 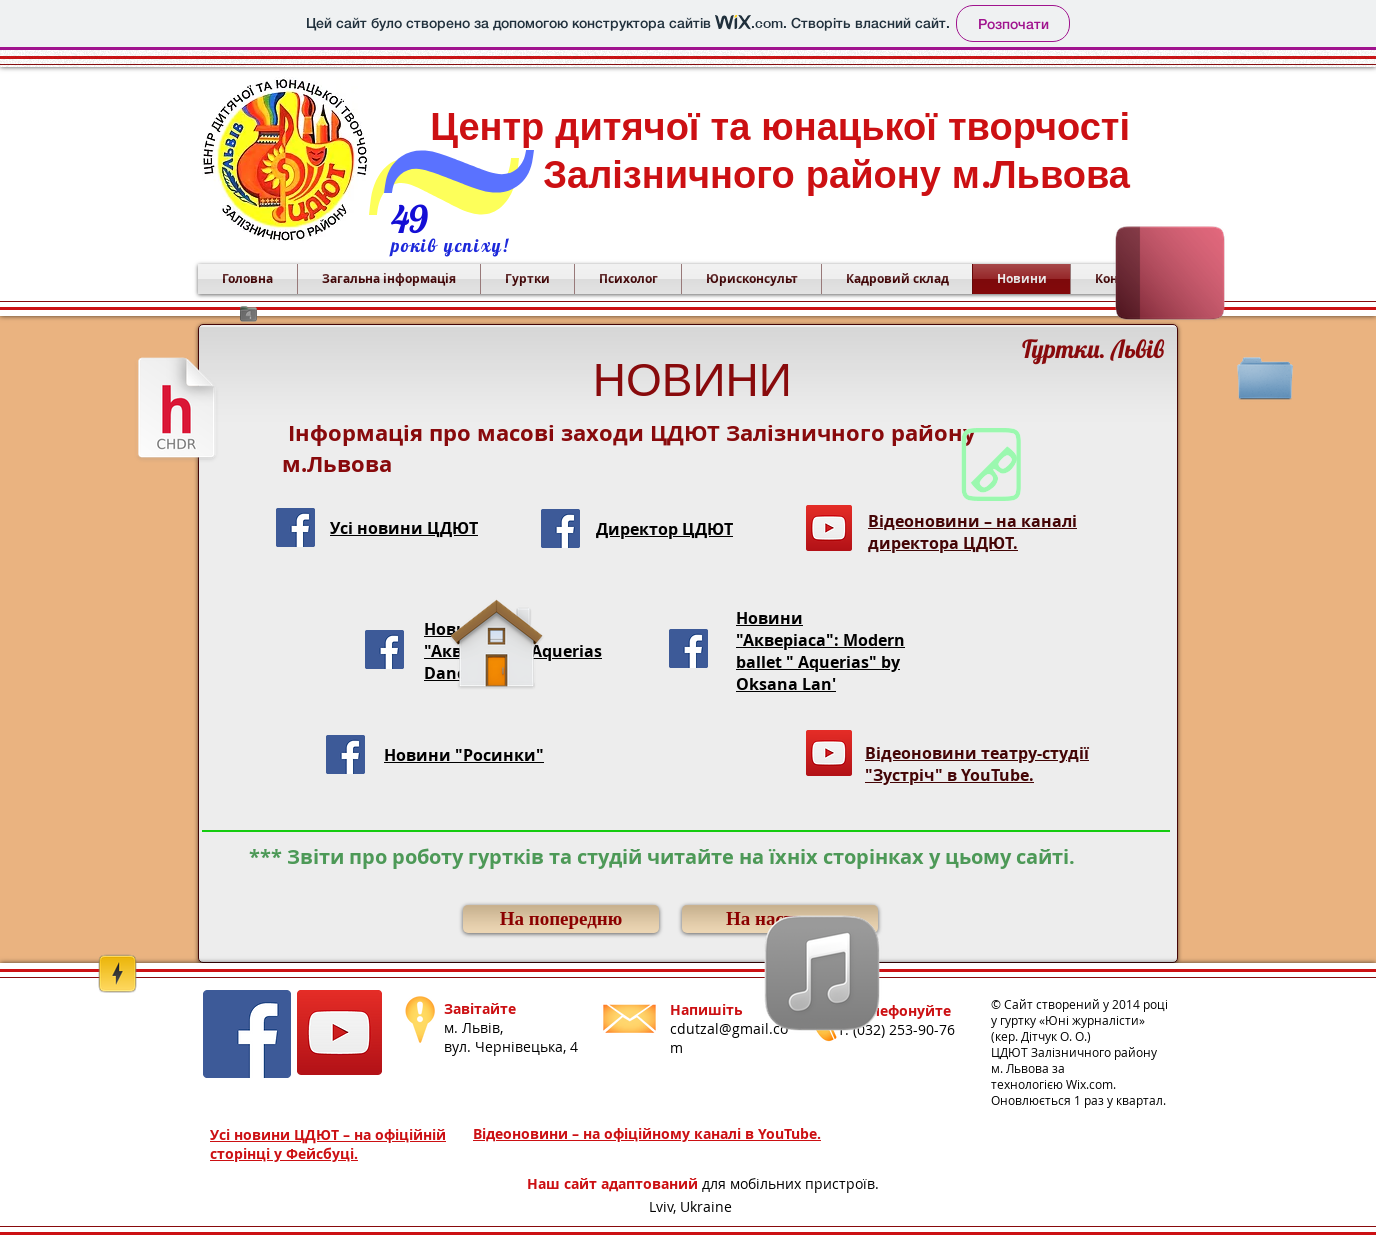 What do you see at coordinates (1170, 269) in the screenshot?
I see `access desktop folder contents` at bounding box center [1170, 269].